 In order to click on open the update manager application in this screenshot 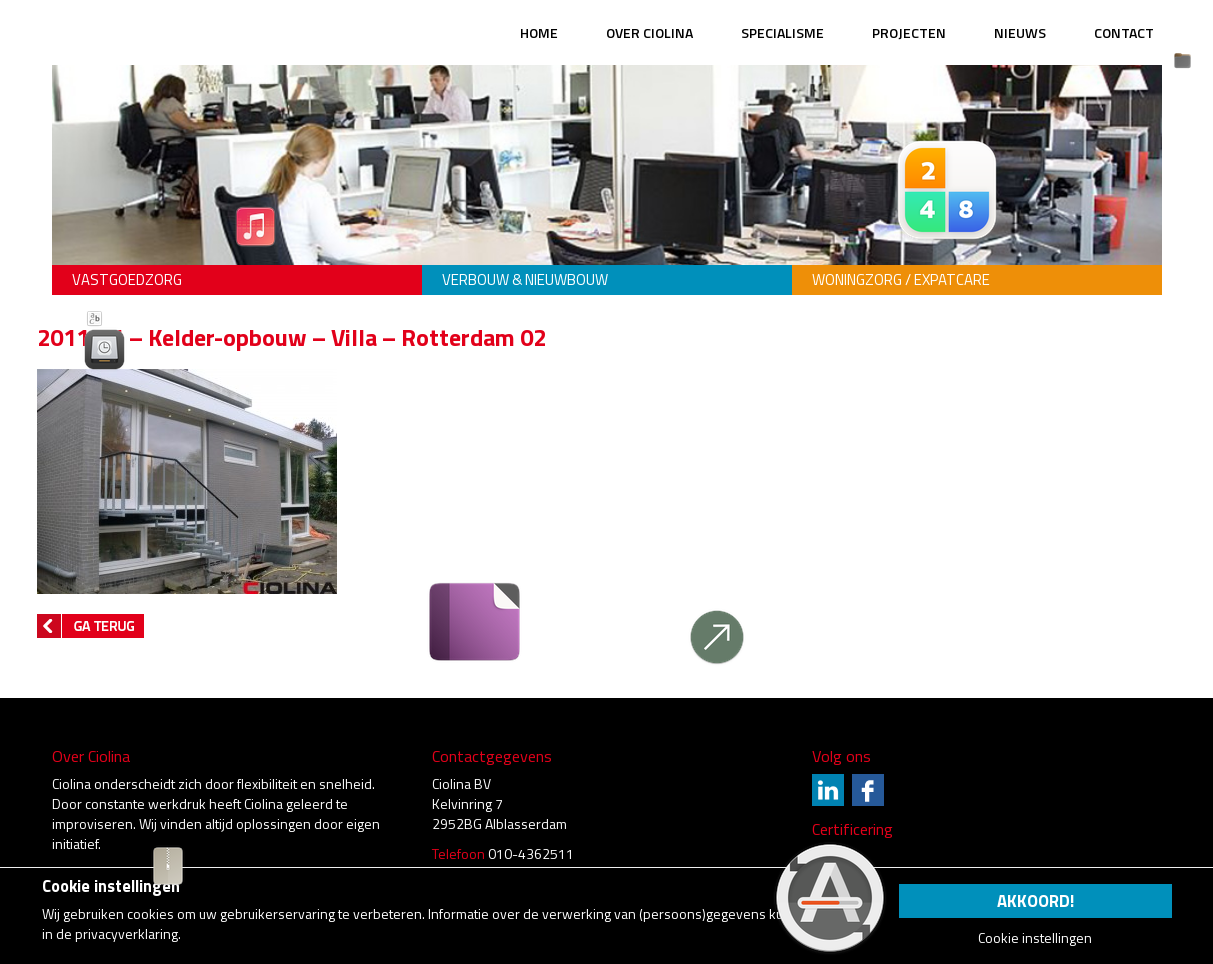, I will do `click(830, 898)`.